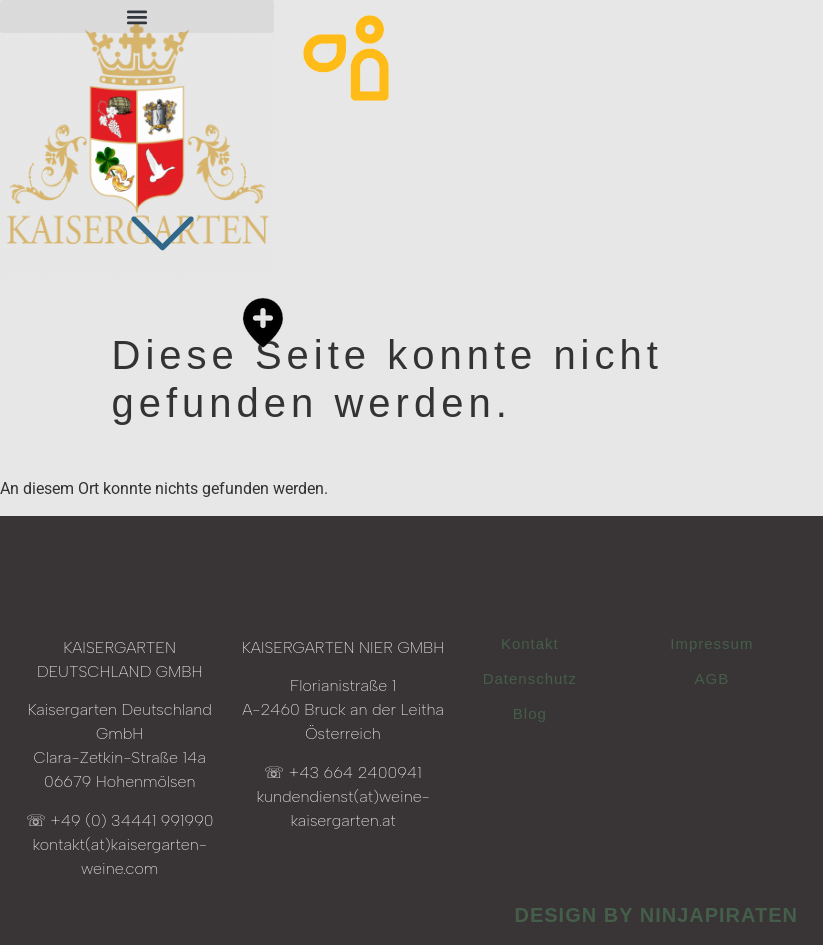 The width and height of the screenshot is (823, 945). What do you see at coordinates (263, 323) in the screenshot?
I see `add a new location pin to the map` at bounding box center [263, 323].